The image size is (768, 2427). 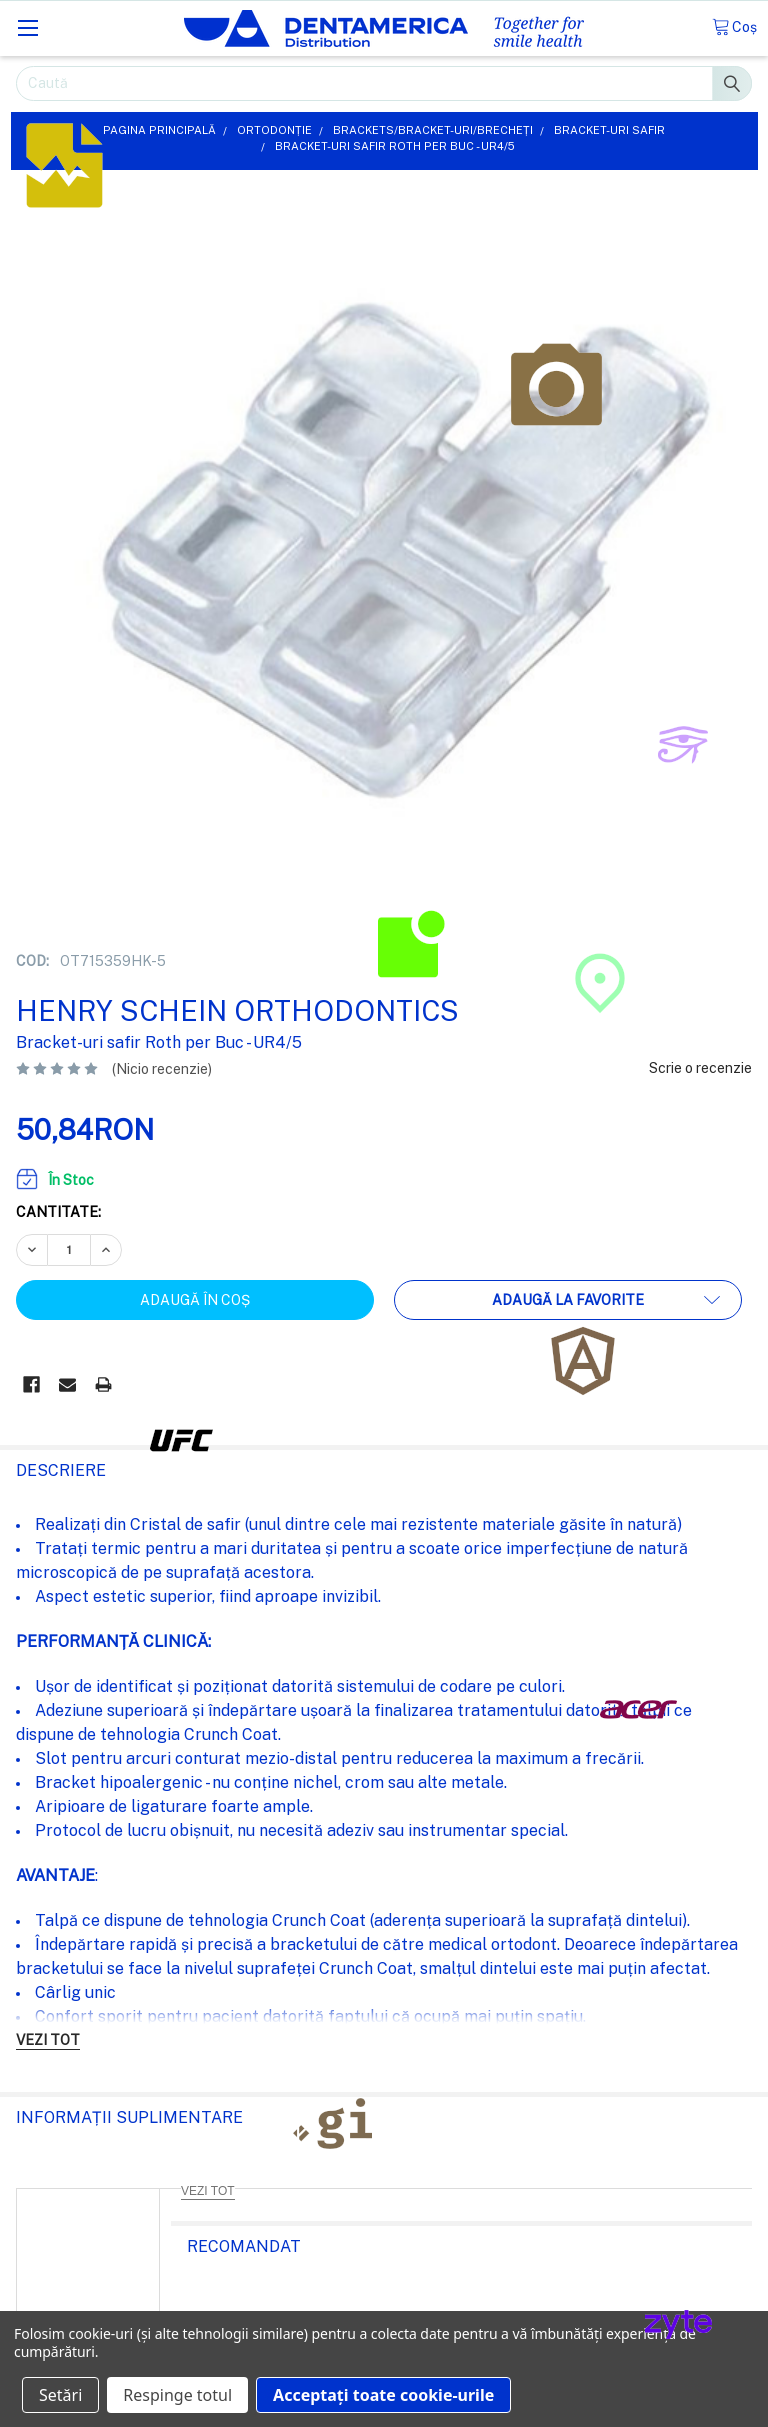 I want to click on view or select a location on the map, so click(x=600, y=981).